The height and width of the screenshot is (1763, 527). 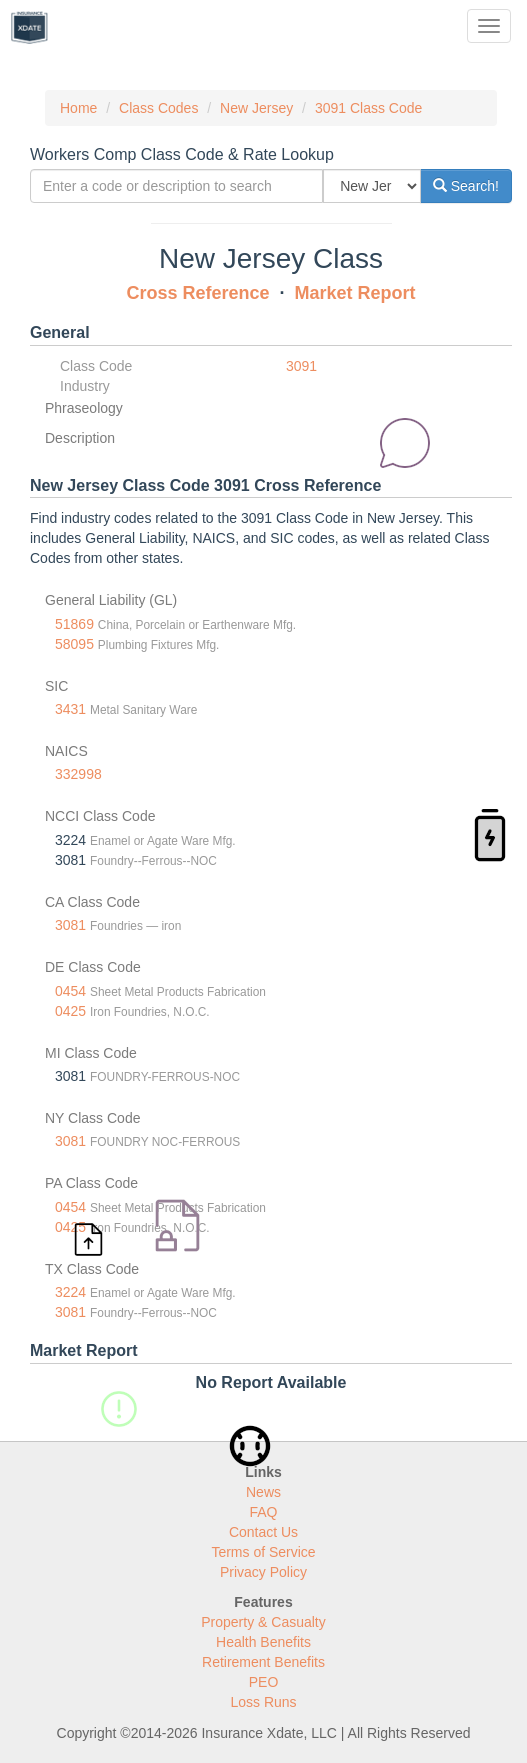 What do you see at coordinates (88, 1239) in the screenshot?
I see `upload a file` at bounding box center [88, 1239].